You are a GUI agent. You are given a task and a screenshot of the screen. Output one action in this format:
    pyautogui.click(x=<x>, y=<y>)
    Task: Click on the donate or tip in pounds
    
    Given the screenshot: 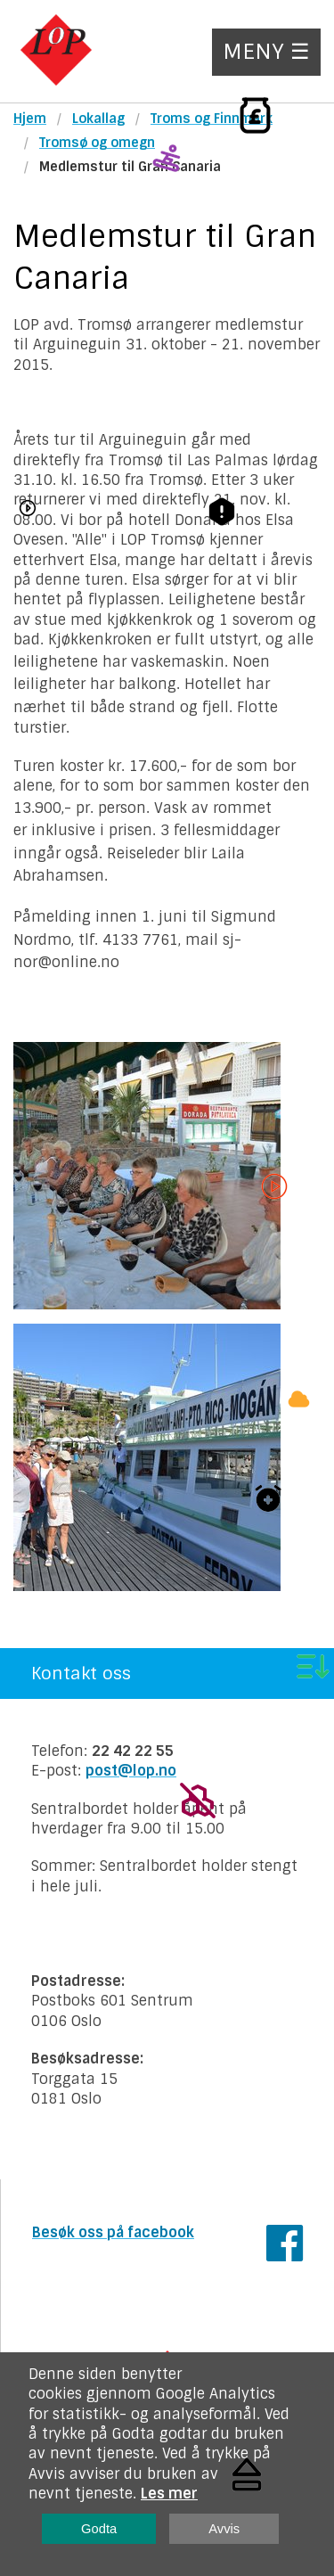 What is the action you would take?
    pyautogui.click(x=255, y=114)
    